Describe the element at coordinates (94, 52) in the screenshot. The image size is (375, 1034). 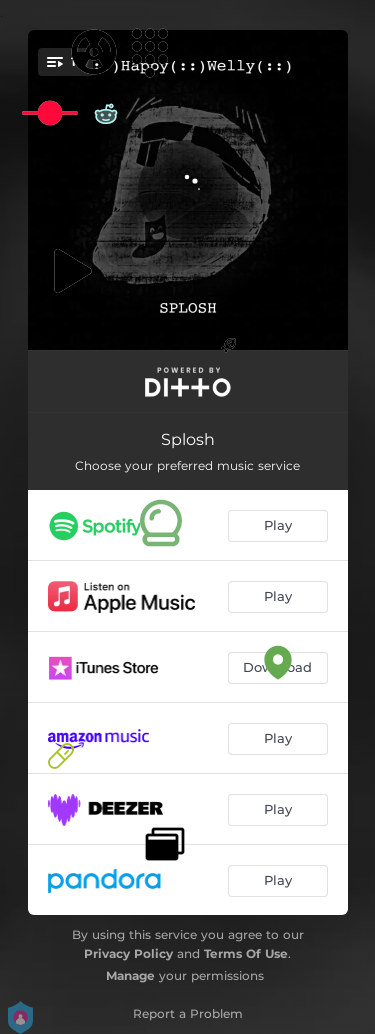
I see `indicates radioactive or hazardous material warning` at that location.